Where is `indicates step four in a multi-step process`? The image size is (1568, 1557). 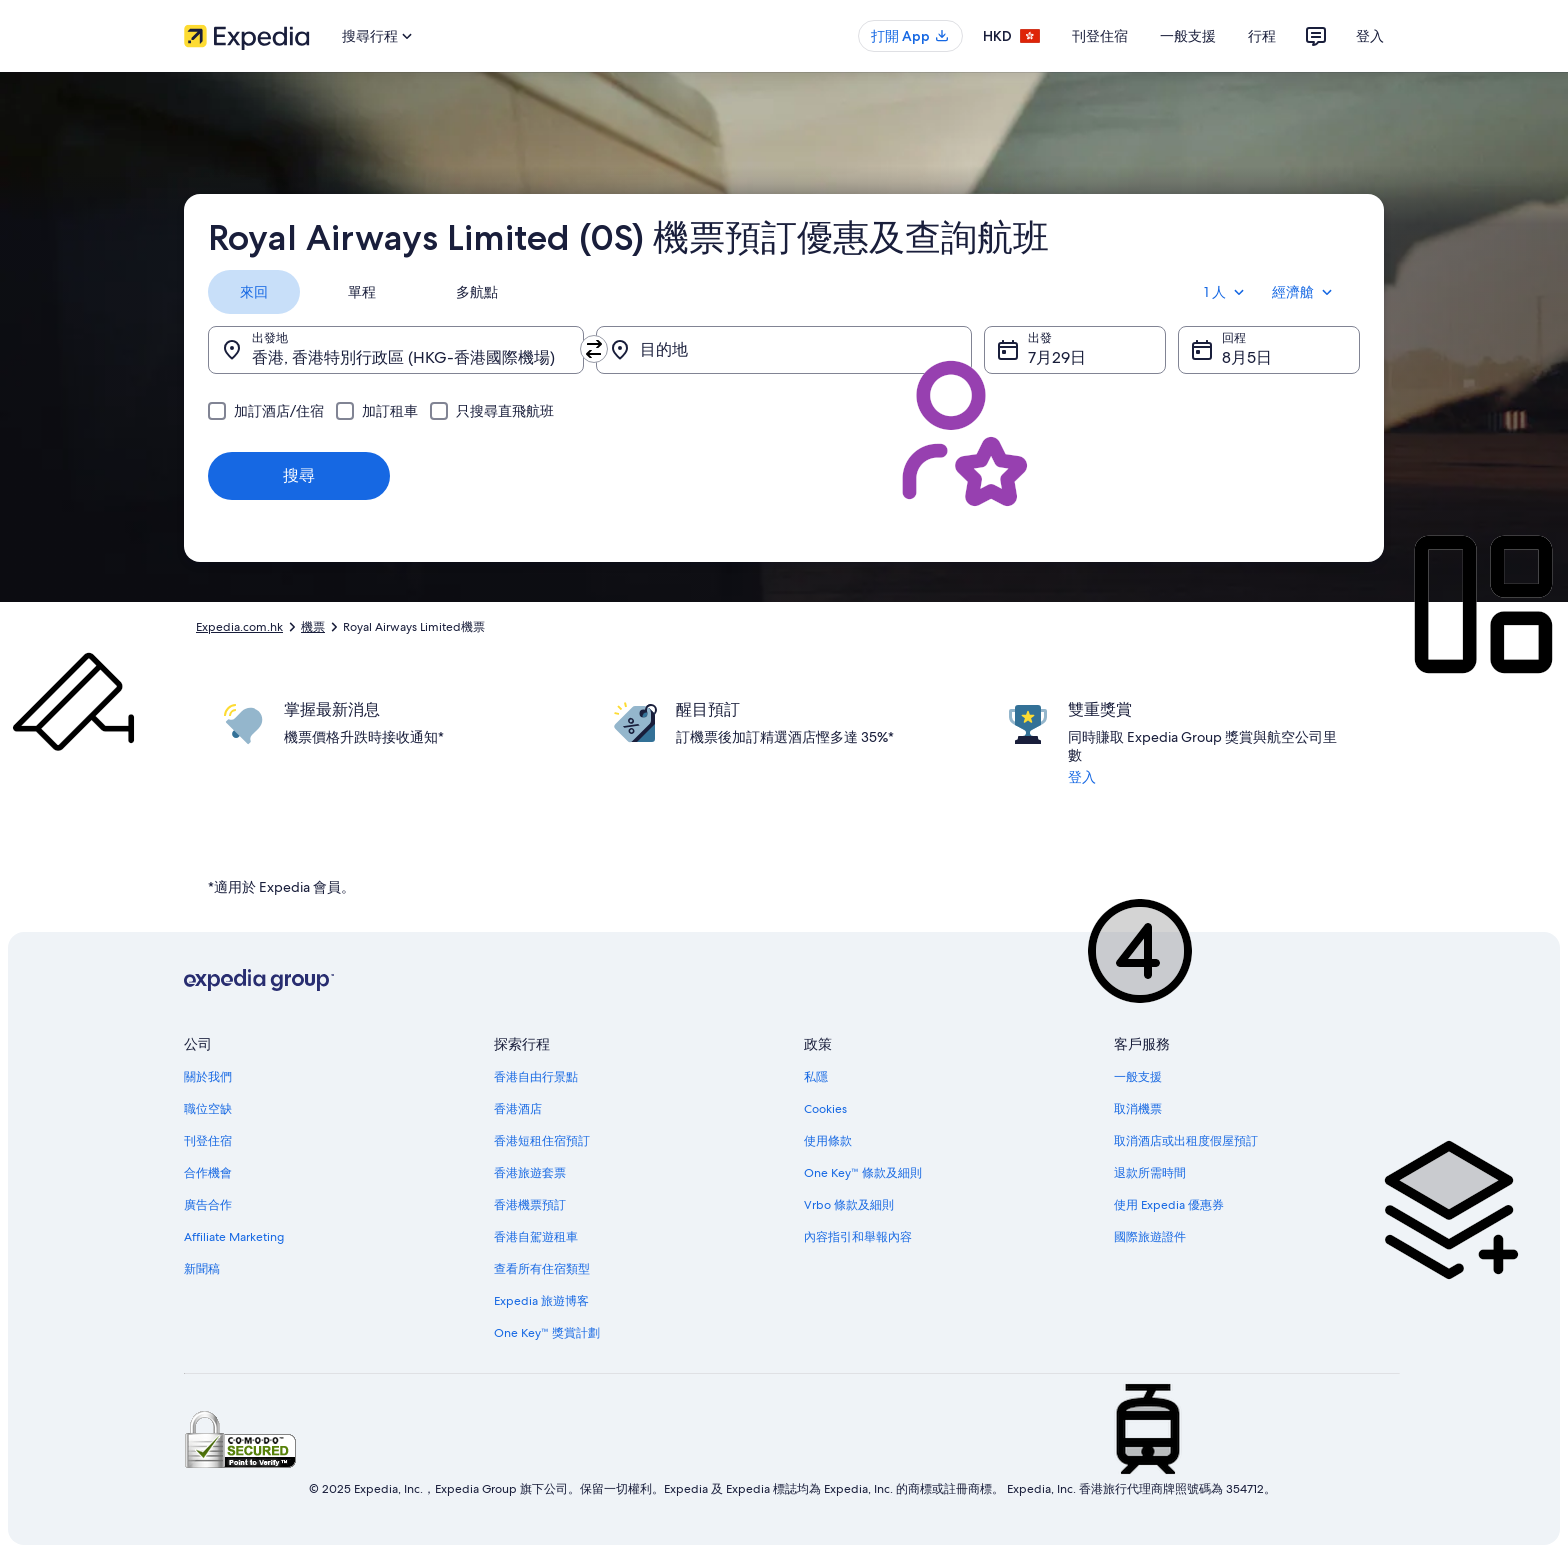 indicates step four in a multi-step process is located at coordinates (1140, 951).